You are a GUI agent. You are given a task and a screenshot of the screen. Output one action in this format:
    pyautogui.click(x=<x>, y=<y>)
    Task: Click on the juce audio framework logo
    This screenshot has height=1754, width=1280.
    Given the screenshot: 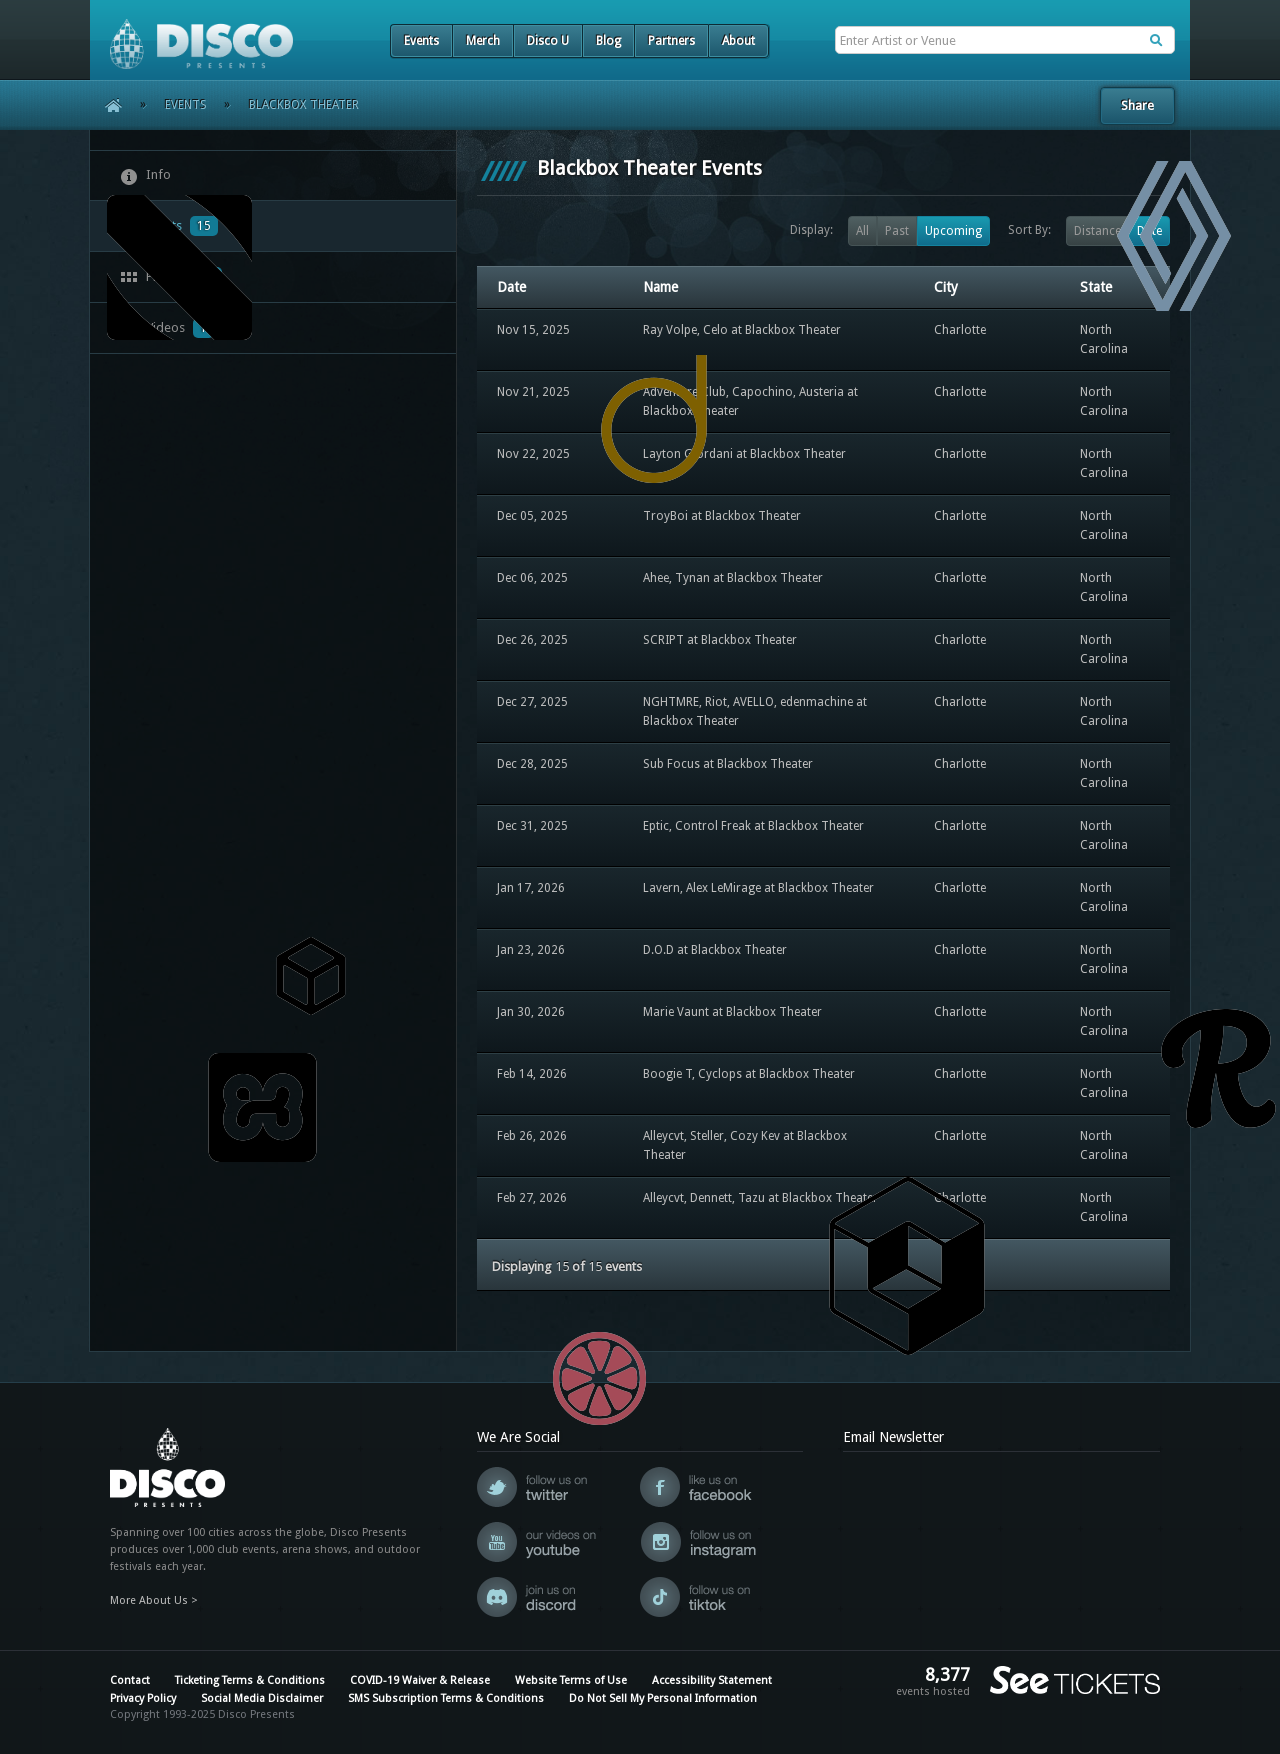 What is the action you would take?
    pyautogui.click(x=599, y=1378)
    